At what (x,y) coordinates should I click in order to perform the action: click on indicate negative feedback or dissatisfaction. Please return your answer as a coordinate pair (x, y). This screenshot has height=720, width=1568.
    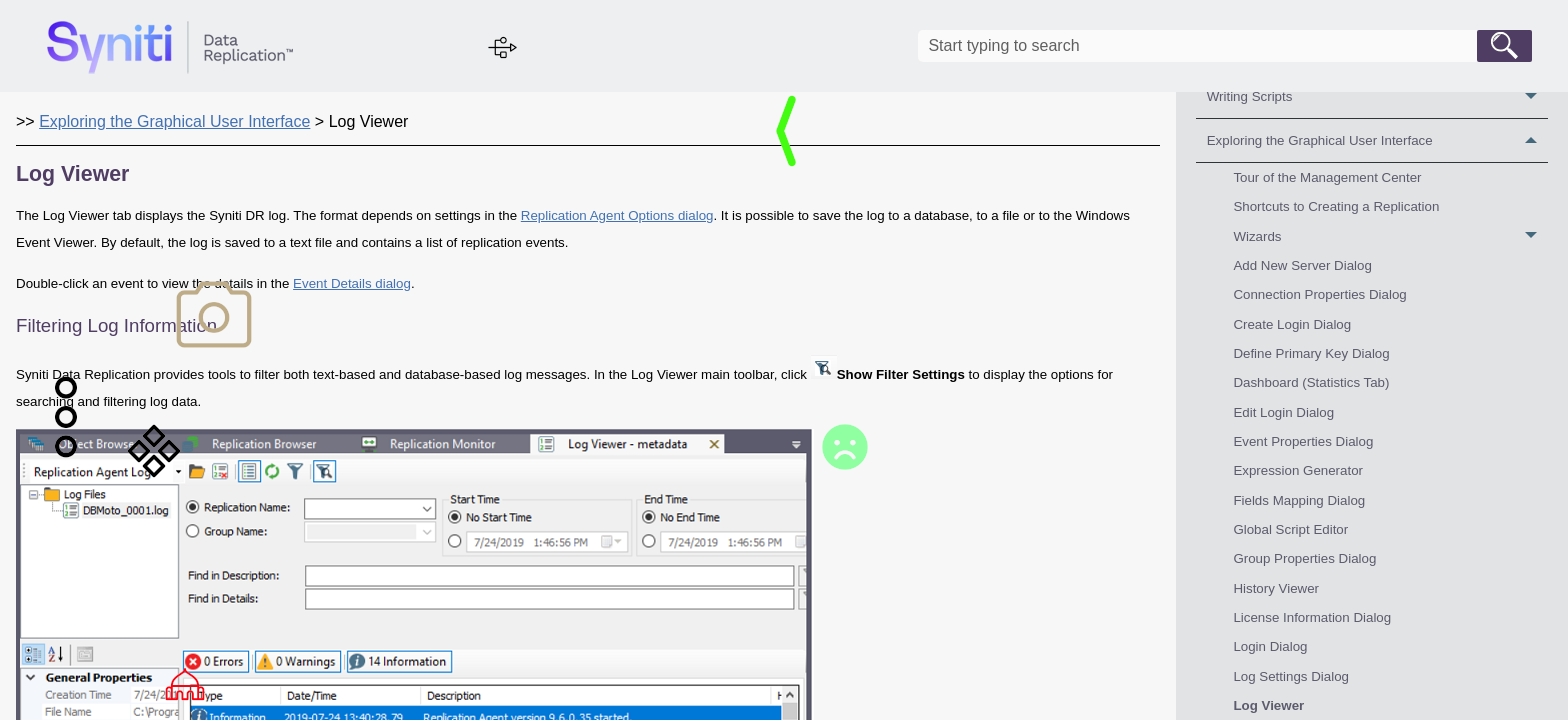
    Looking at the image, I should click on (845, 447).